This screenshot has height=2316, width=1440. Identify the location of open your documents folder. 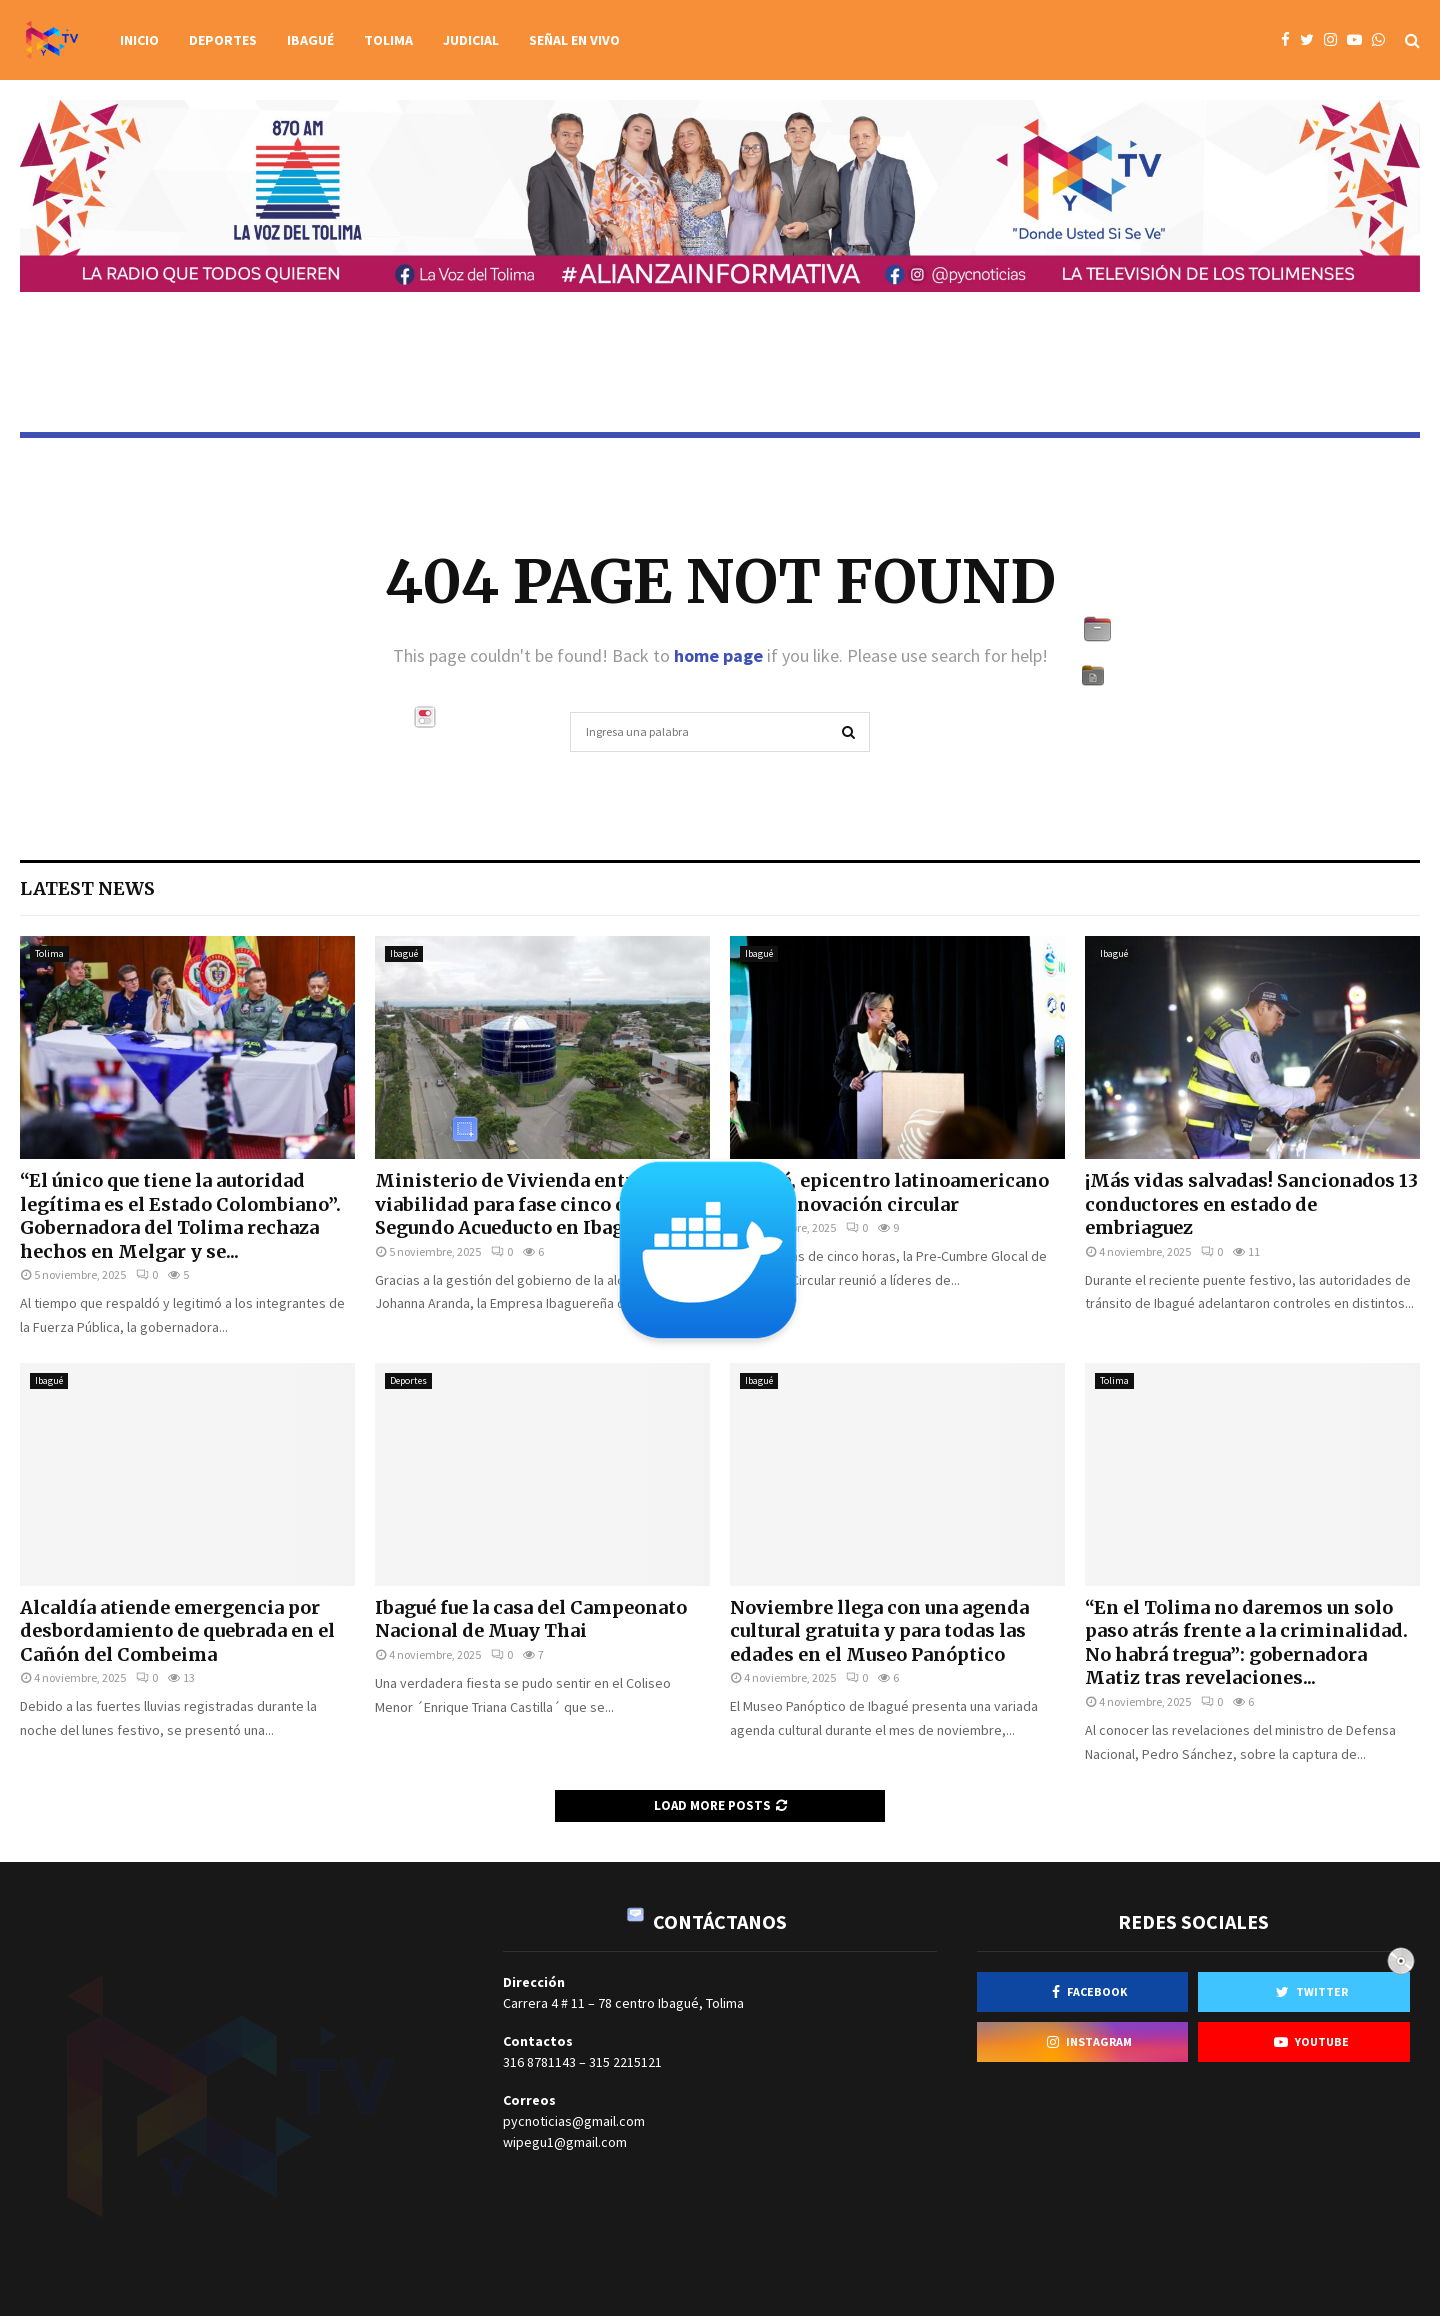
(1093, 675).